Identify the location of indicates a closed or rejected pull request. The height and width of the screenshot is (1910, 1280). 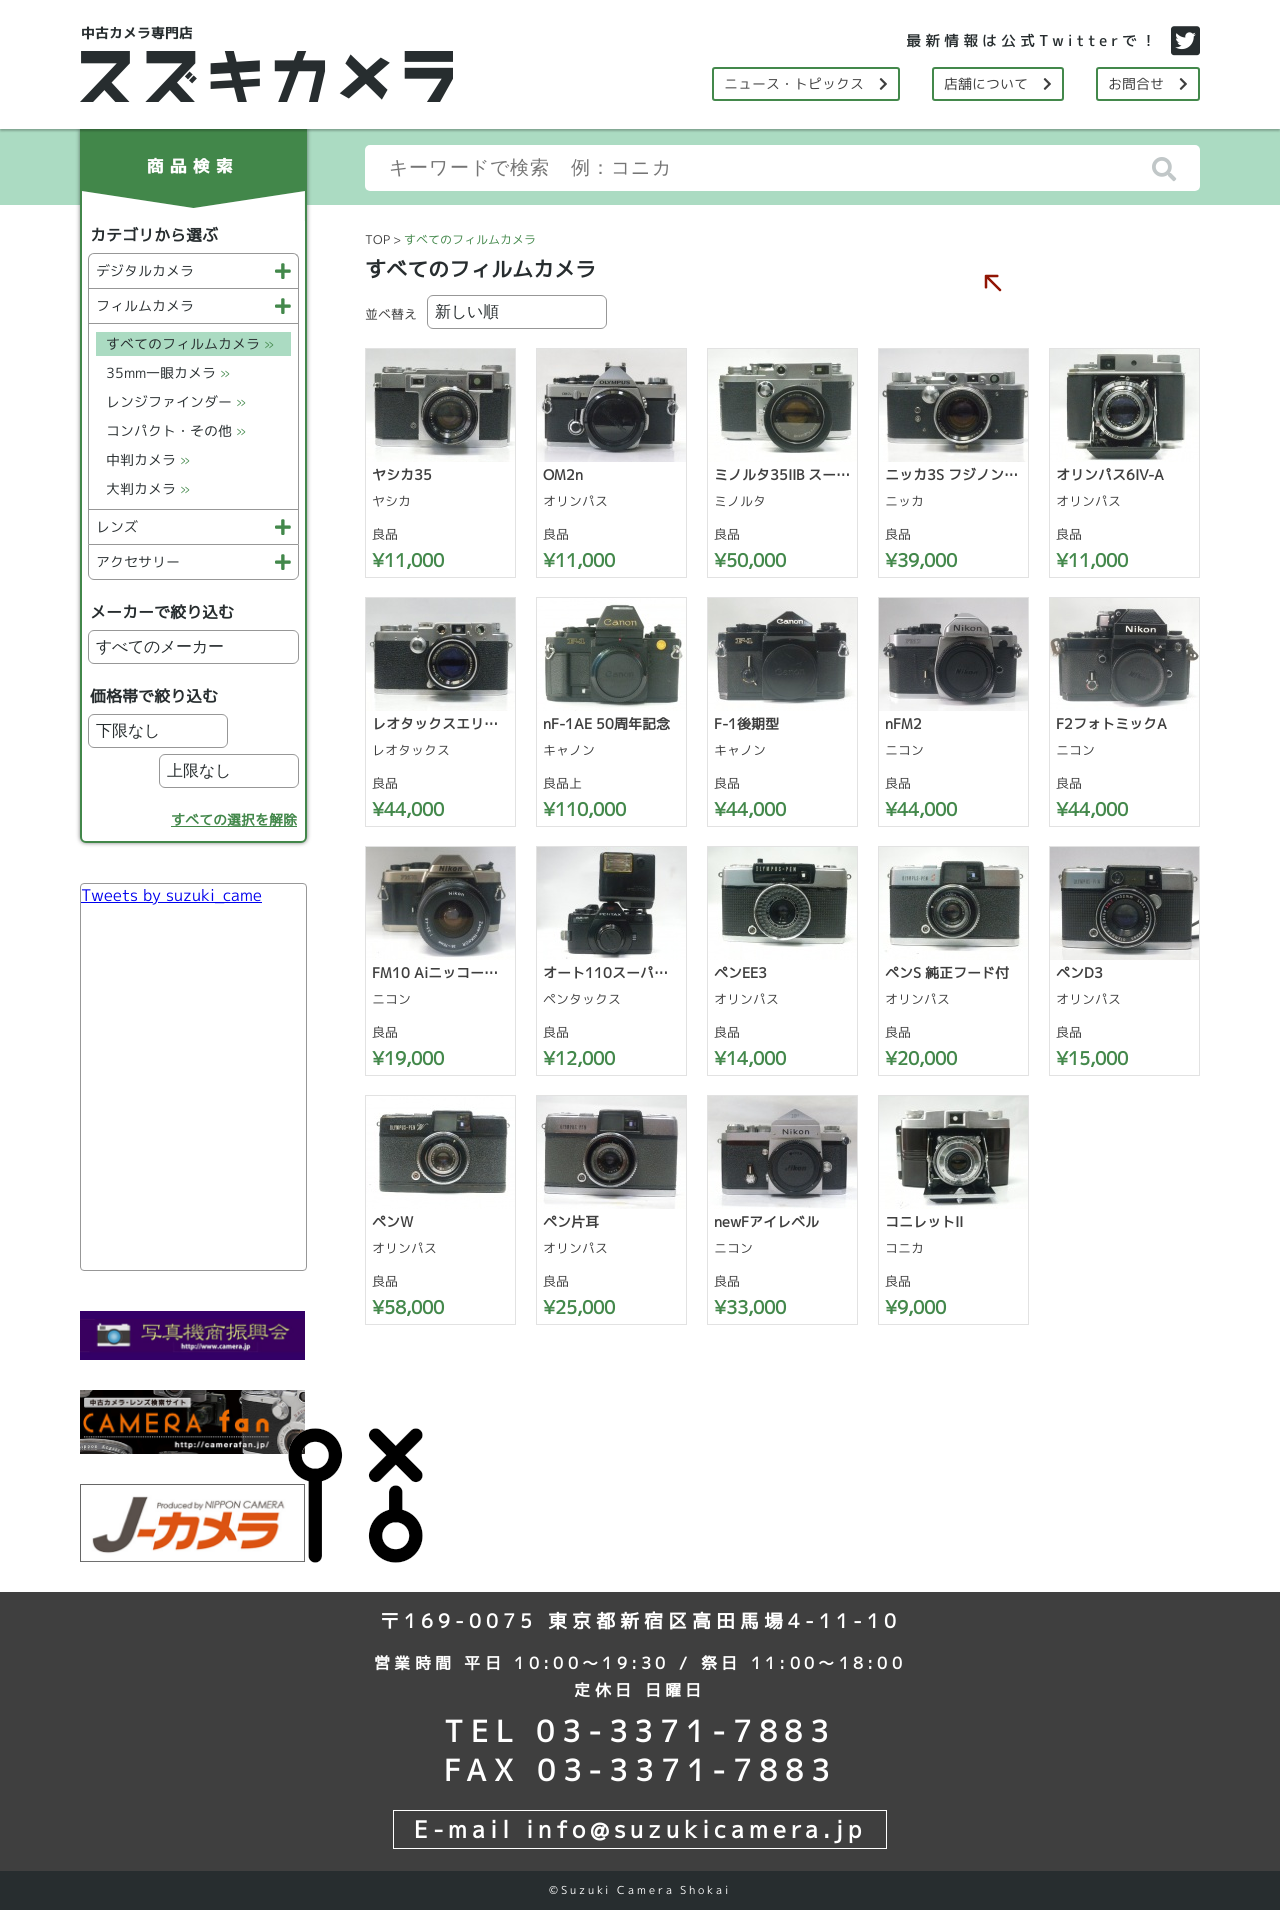
(355, 1495).